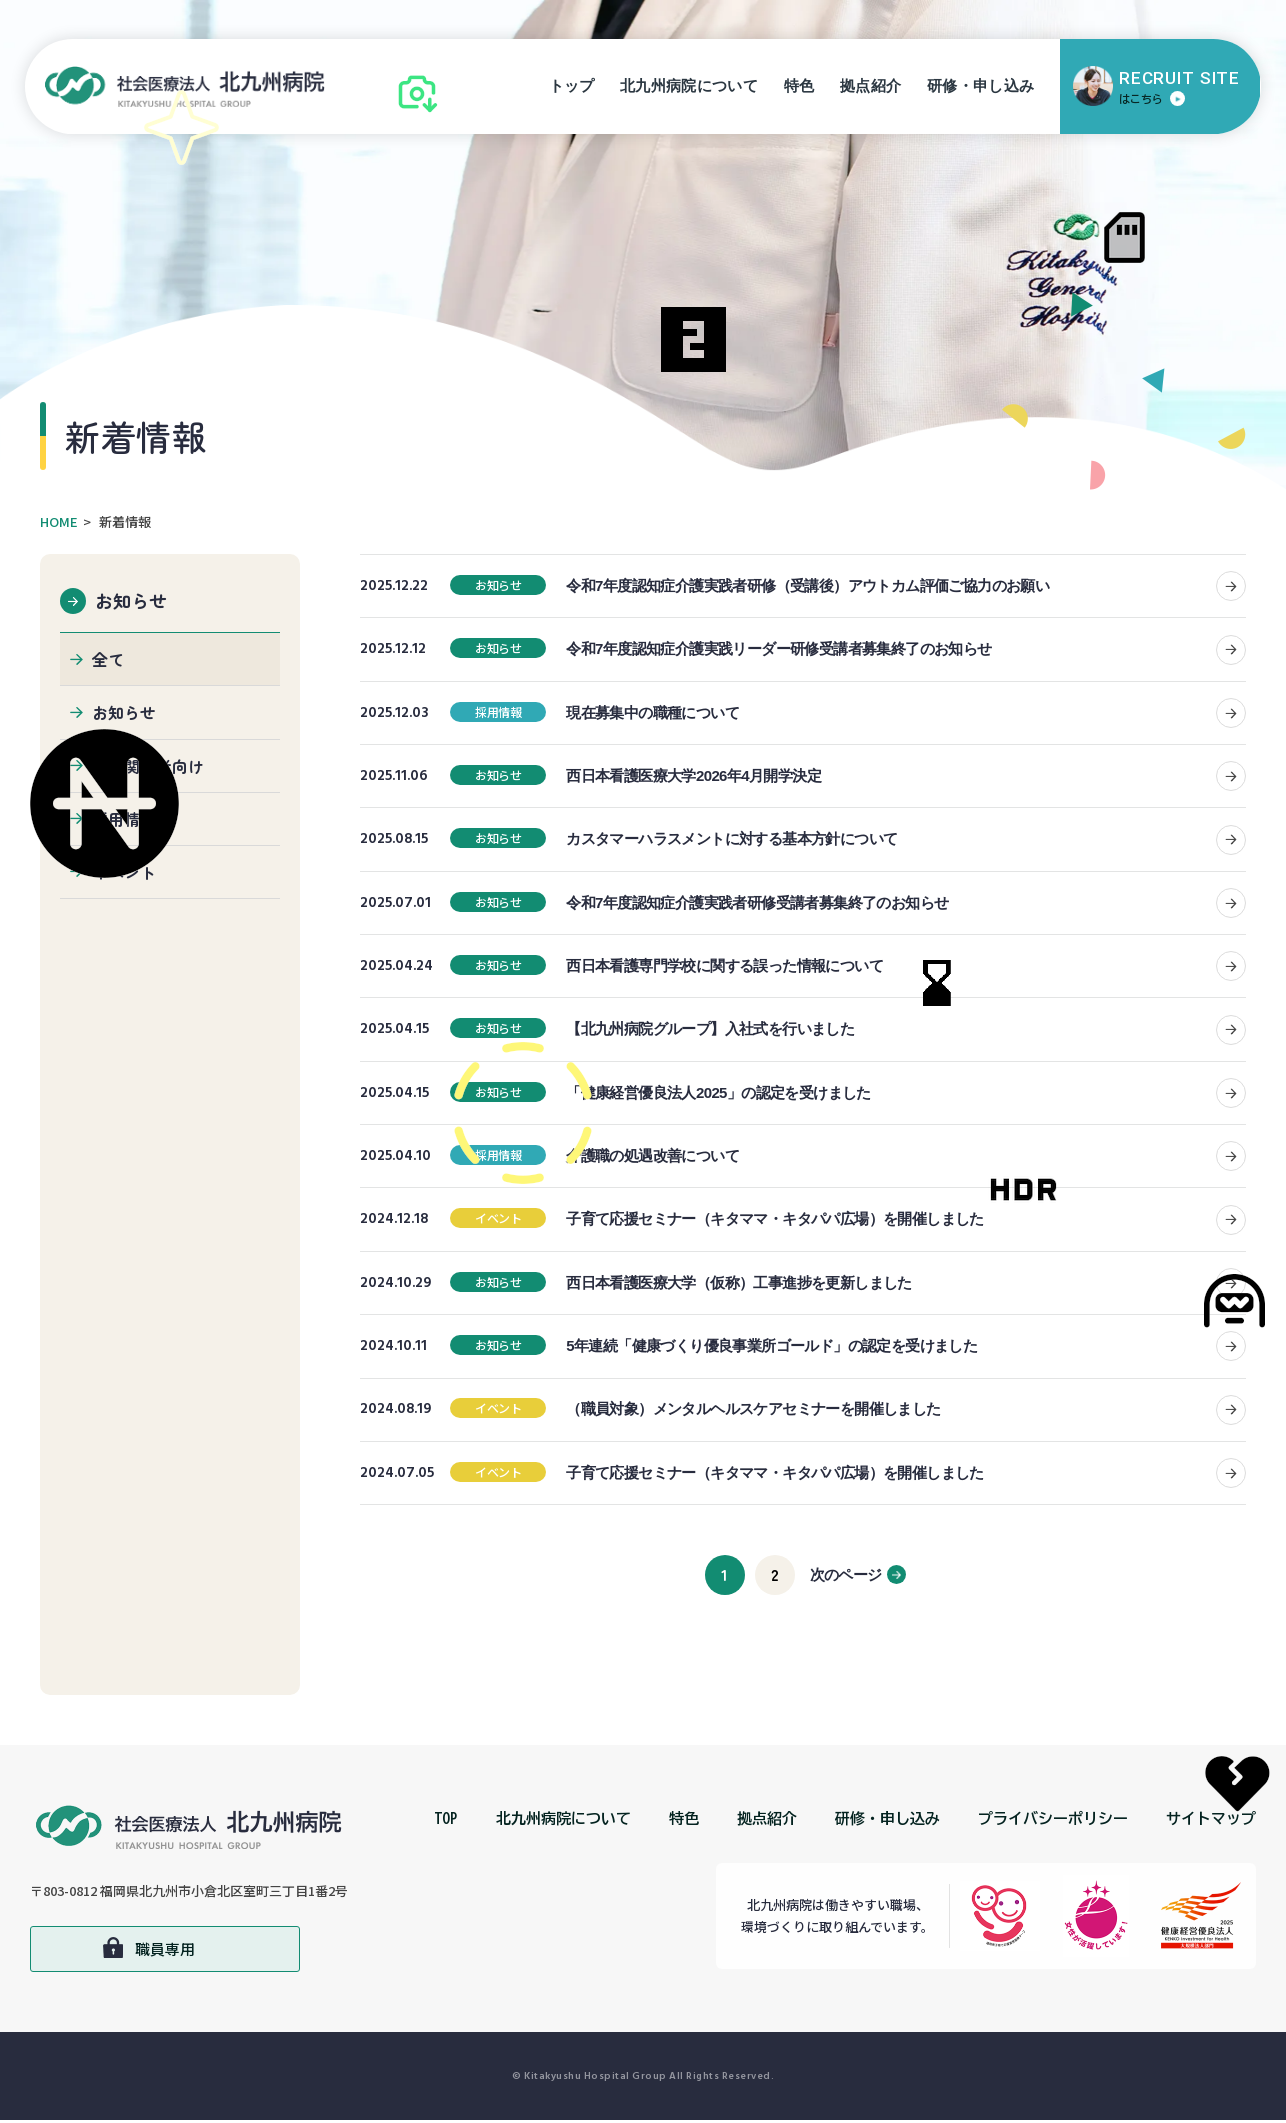  Describe the element at coordinates (417, 92) in the screenshot. I see `download a captured photo` at that location.